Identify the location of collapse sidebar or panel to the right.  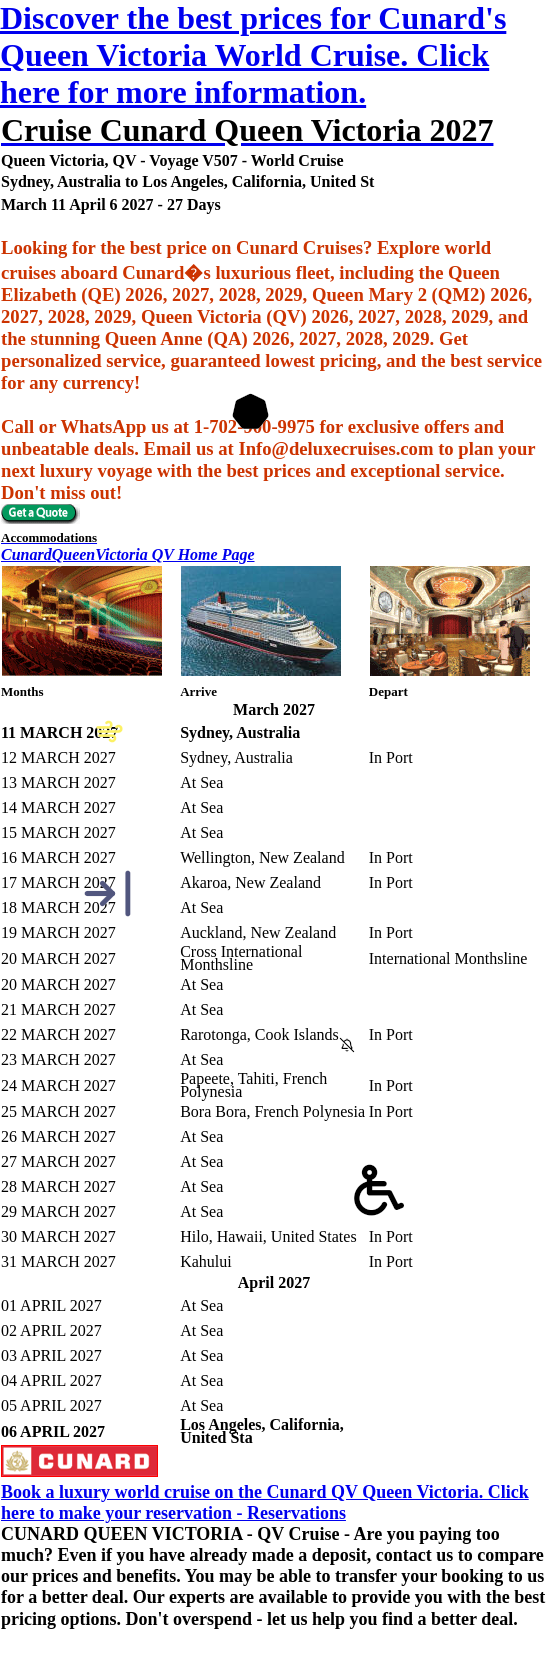
(107, 893).